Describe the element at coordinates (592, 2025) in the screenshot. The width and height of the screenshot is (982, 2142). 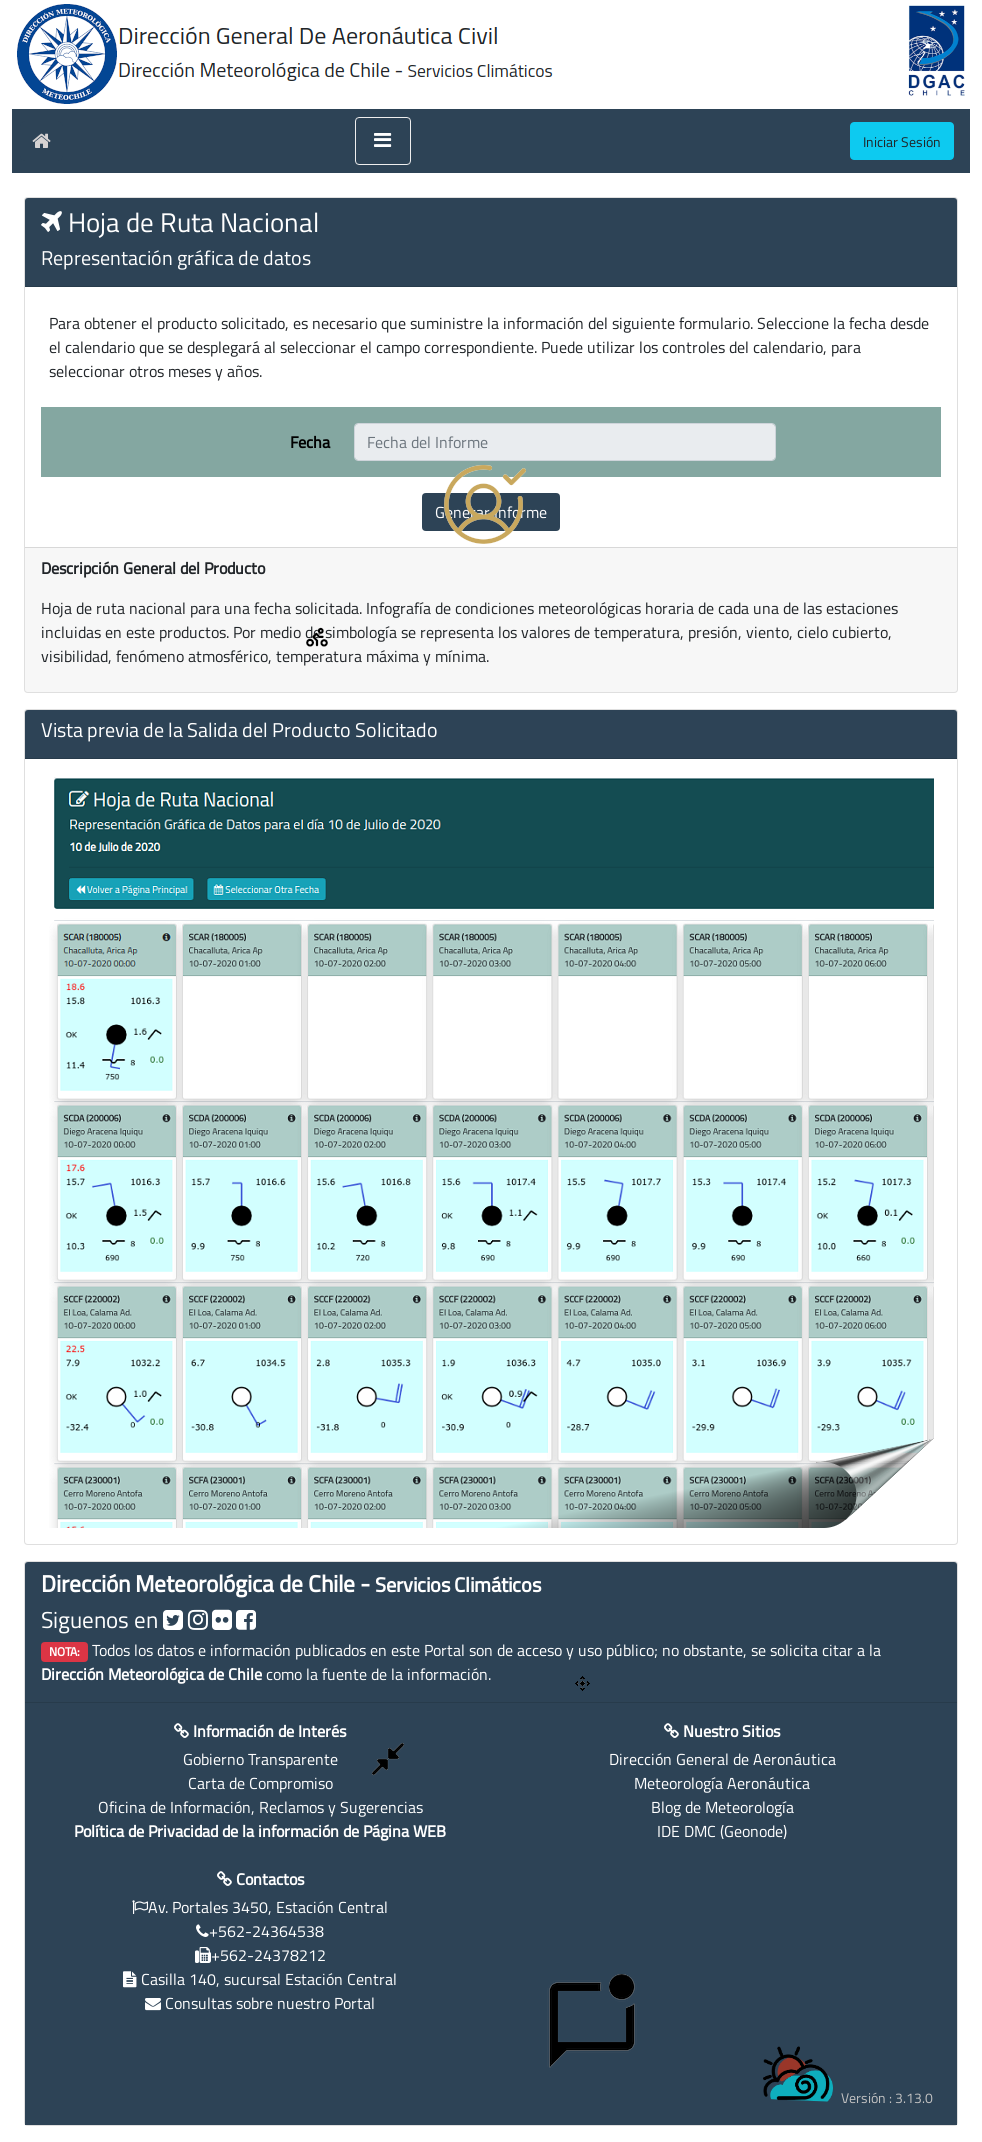
I see `indicates unread messages in chat` at that location.